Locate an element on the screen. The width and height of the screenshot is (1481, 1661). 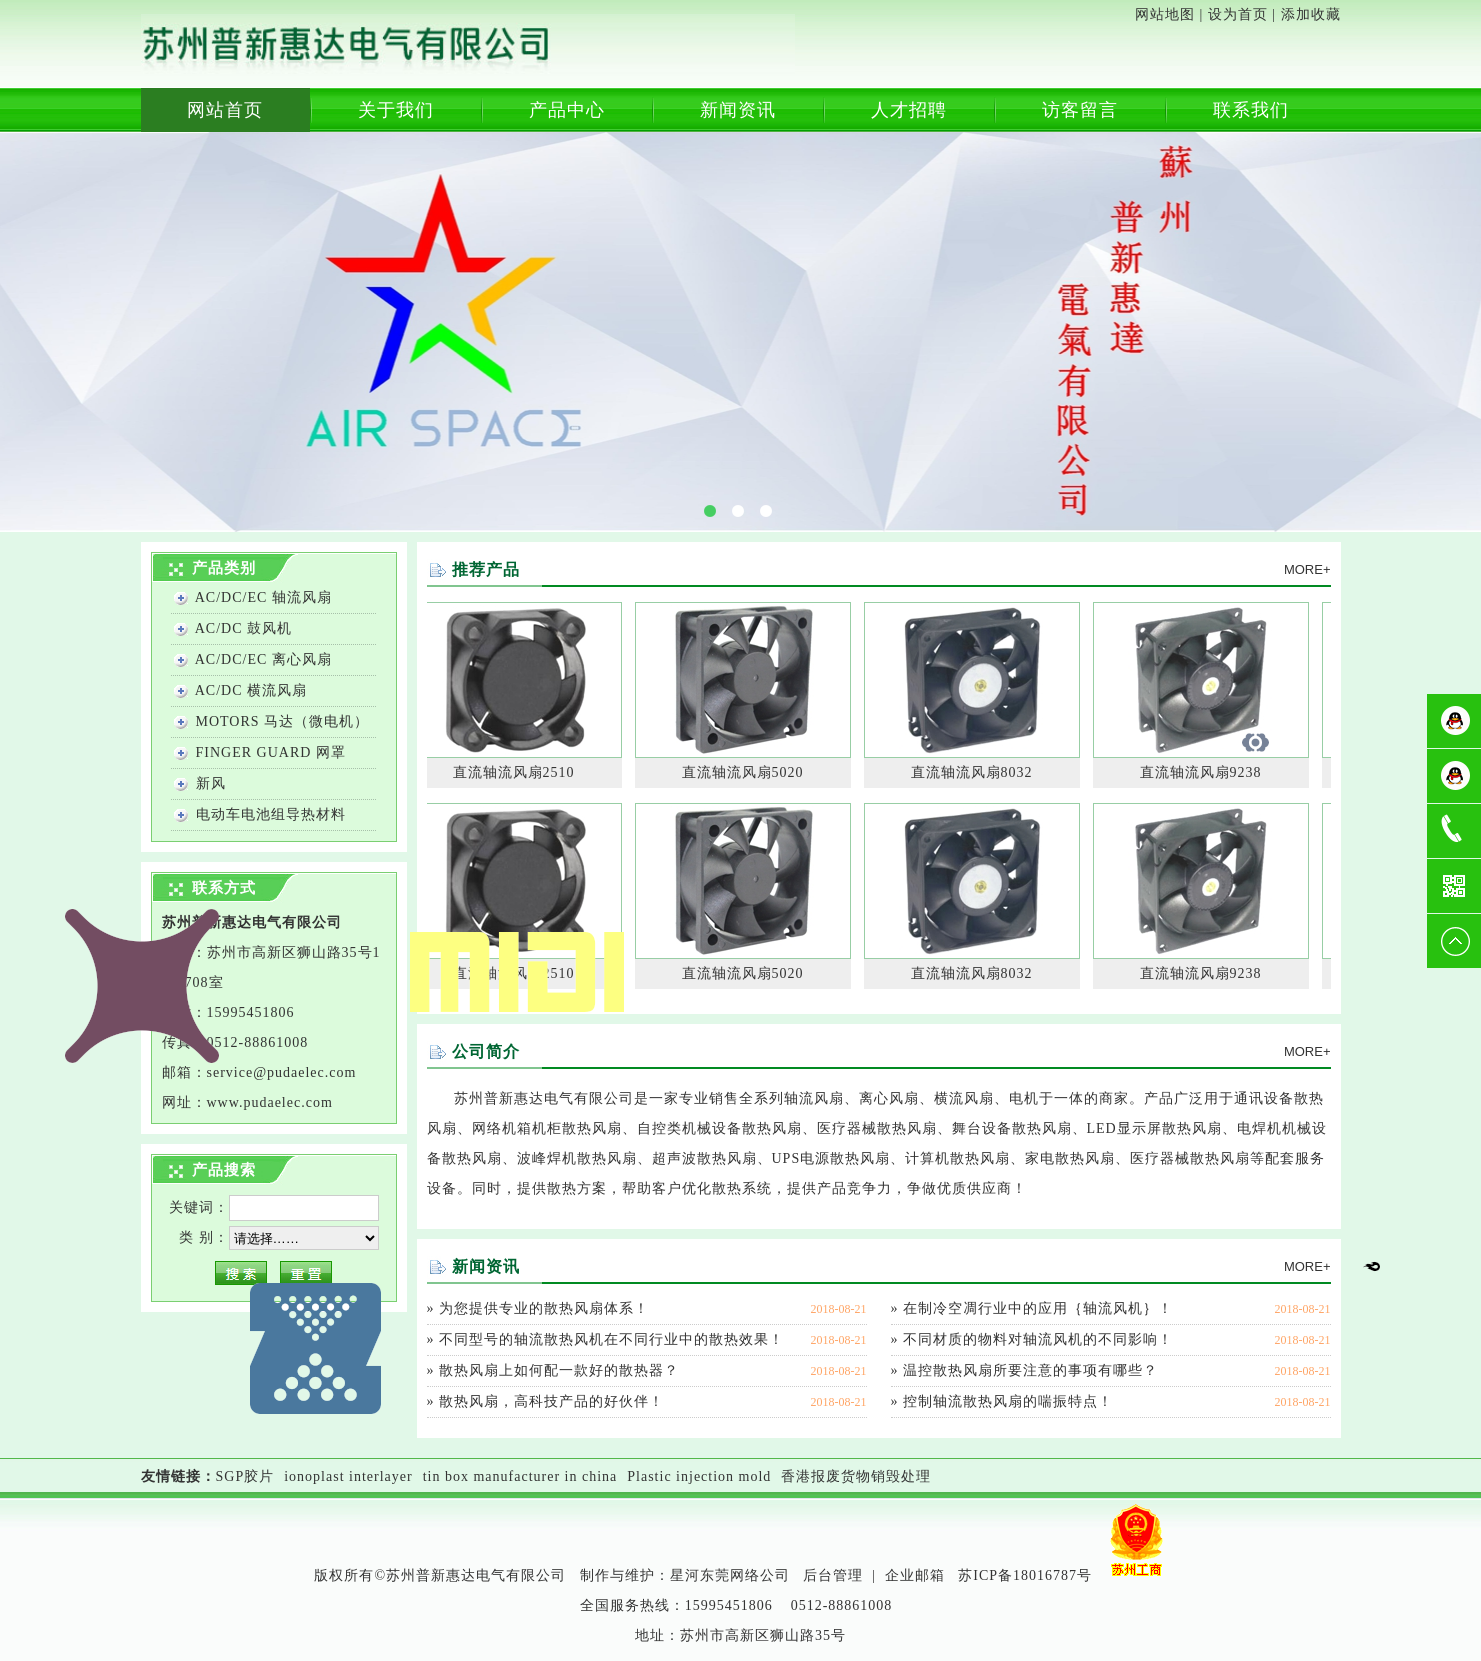
cloudcannon logo is located at coordinates (1255, 742).